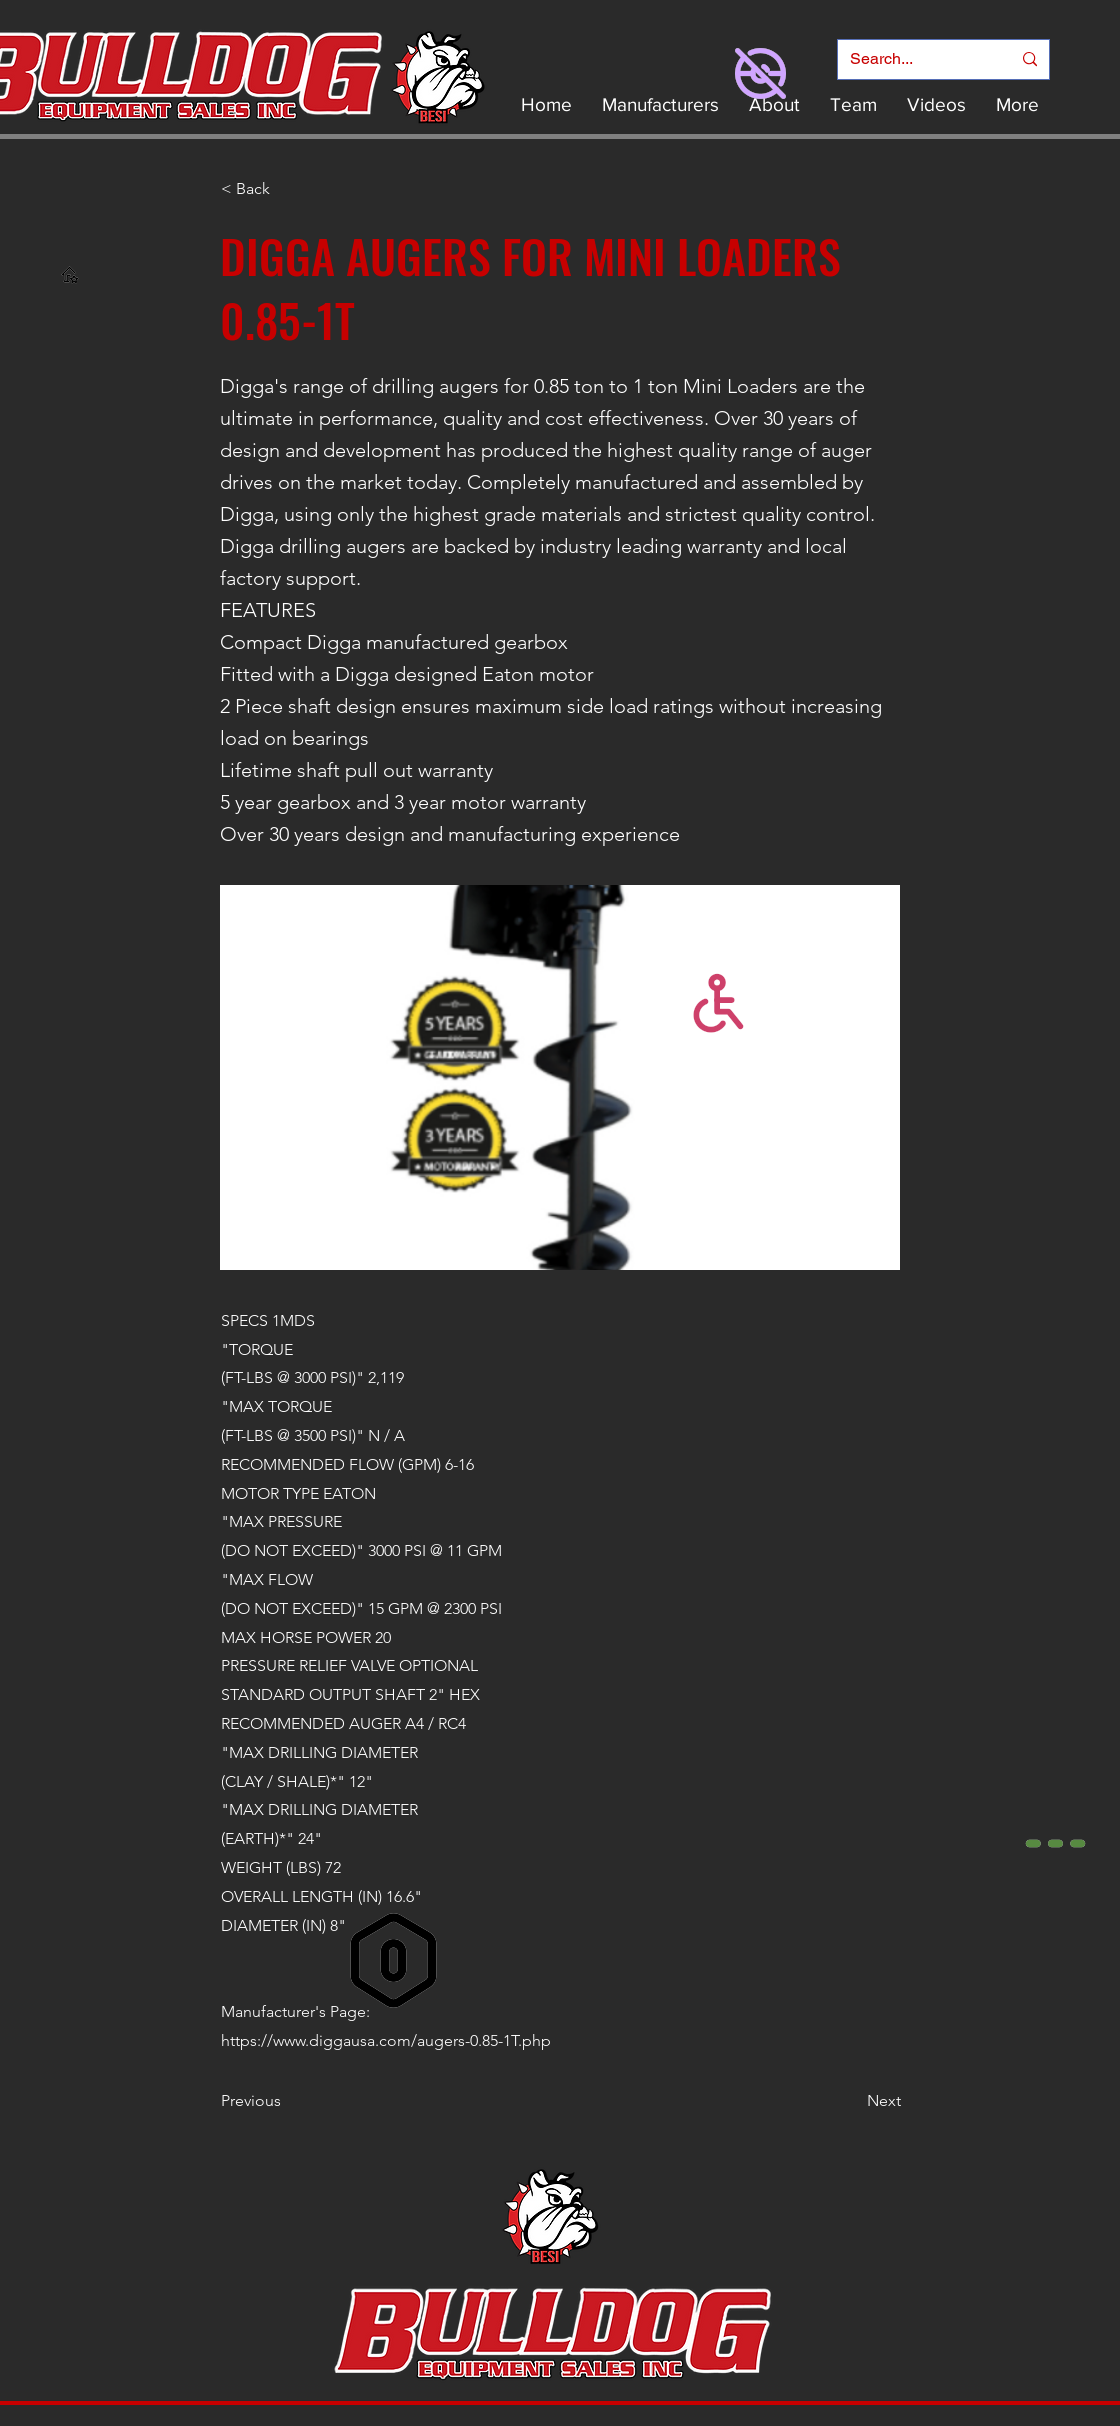 The height and width of the screenshot is (2426, 1120). I want to click on indicates a dashed line or border style option, so click(1055, 1843).